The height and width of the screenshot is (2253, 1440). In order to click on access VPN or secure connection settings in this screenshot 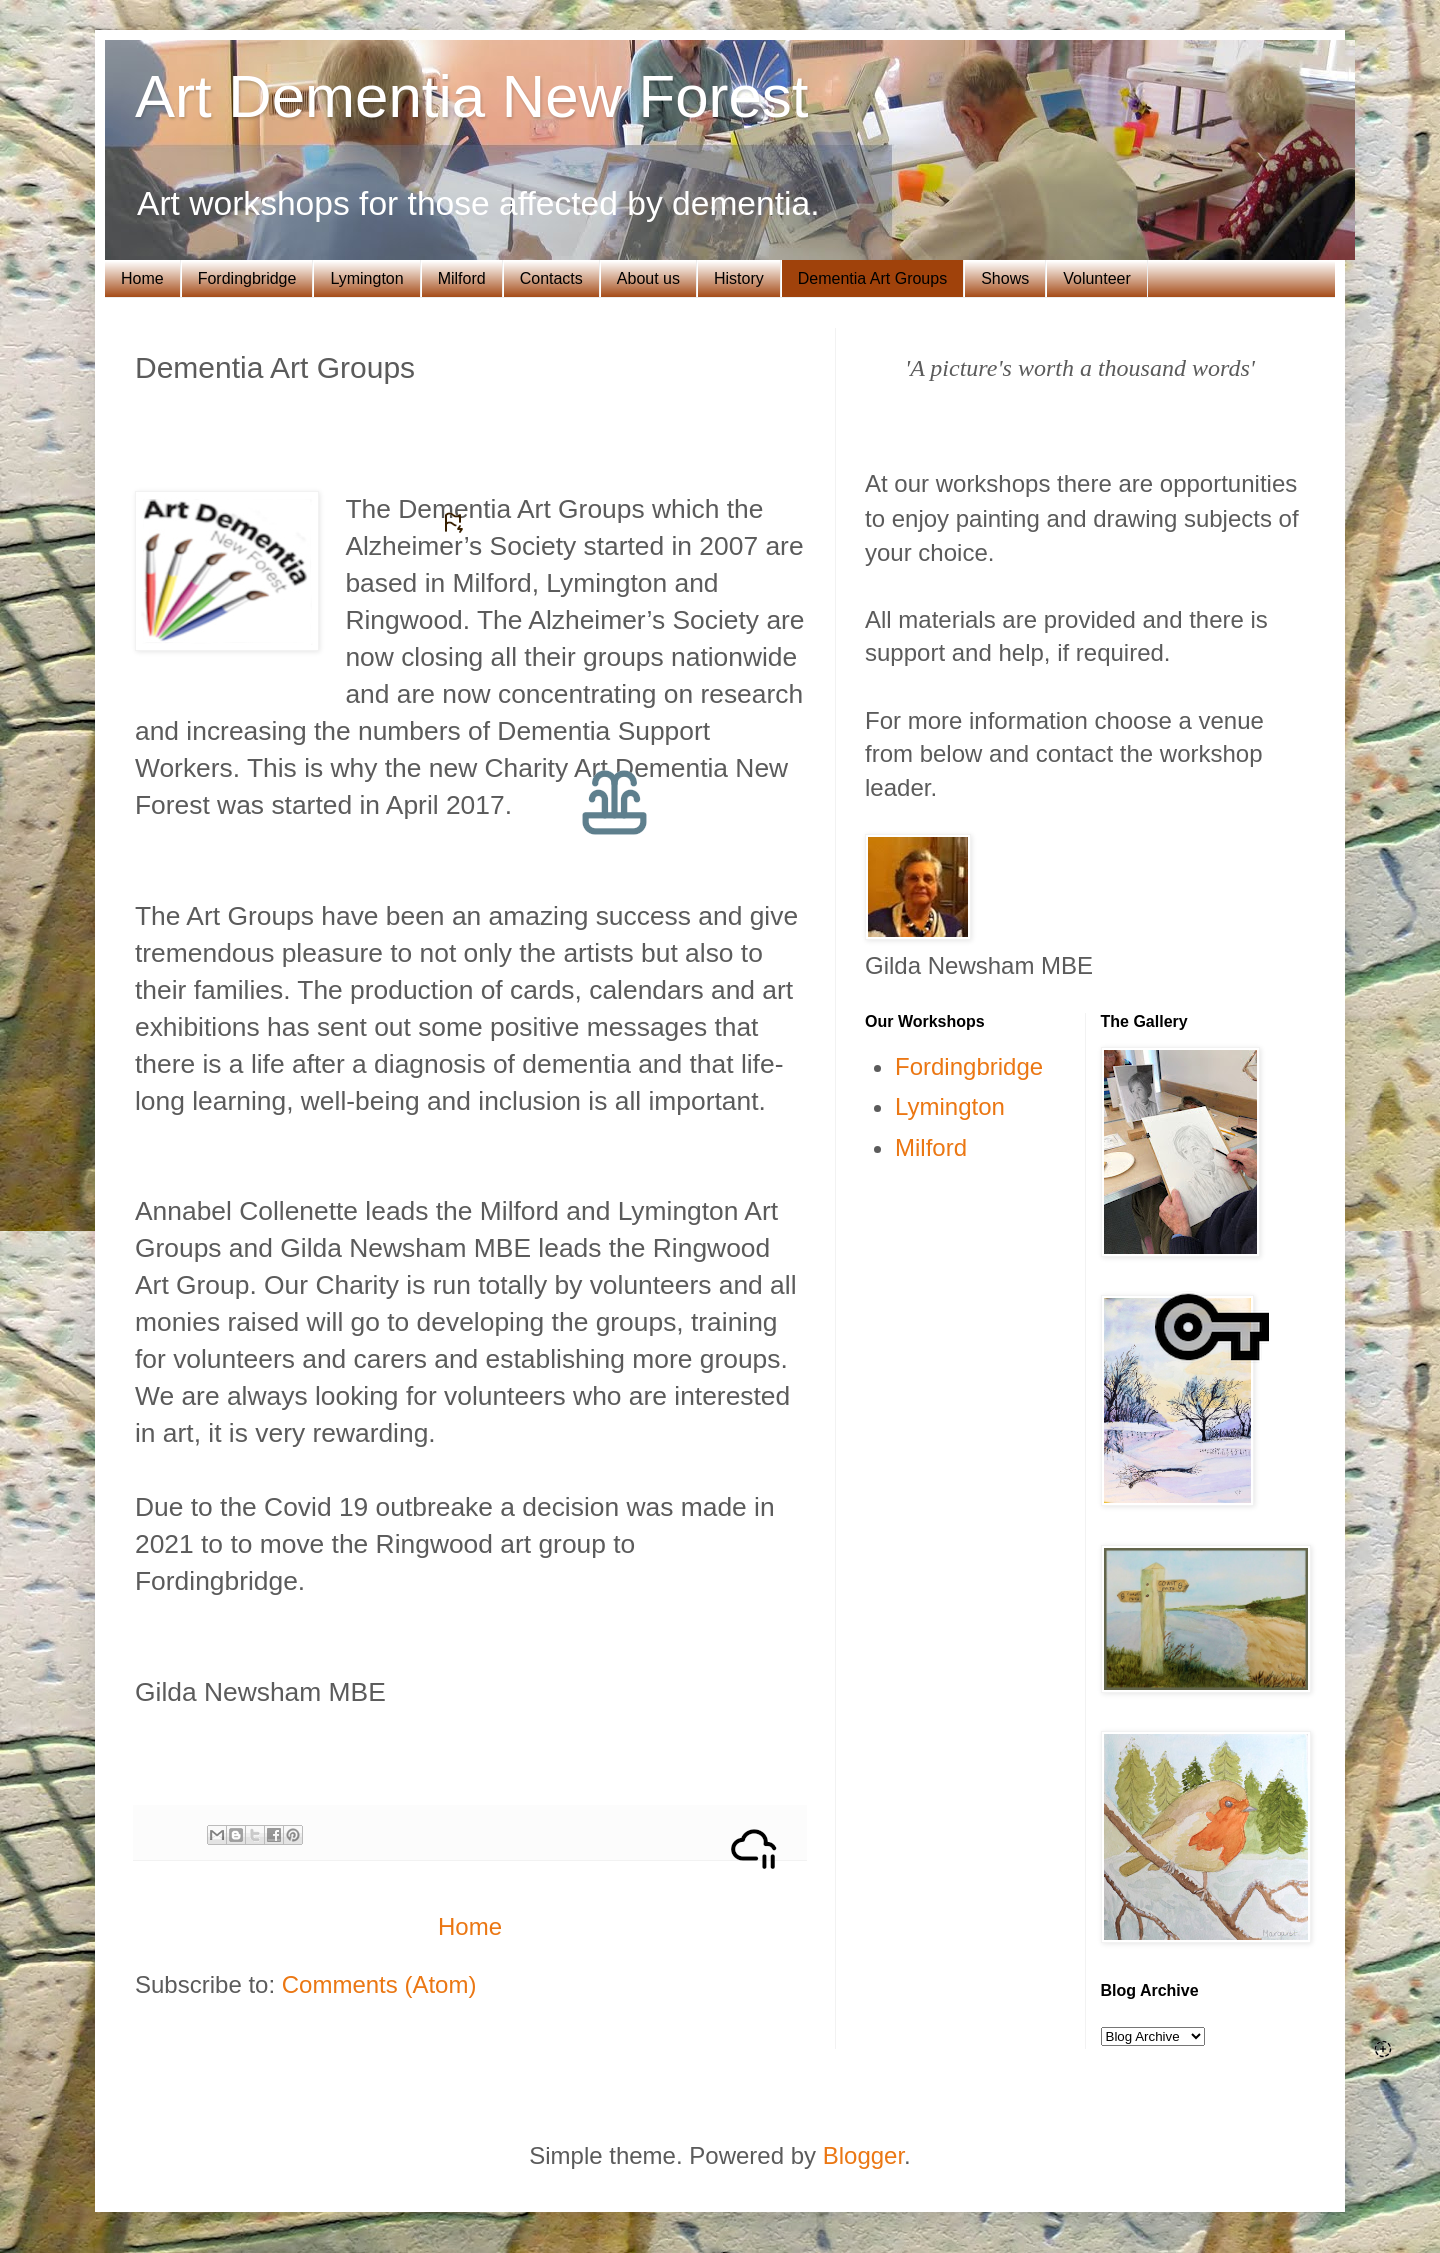, I will do `click(1212, 1327)`.